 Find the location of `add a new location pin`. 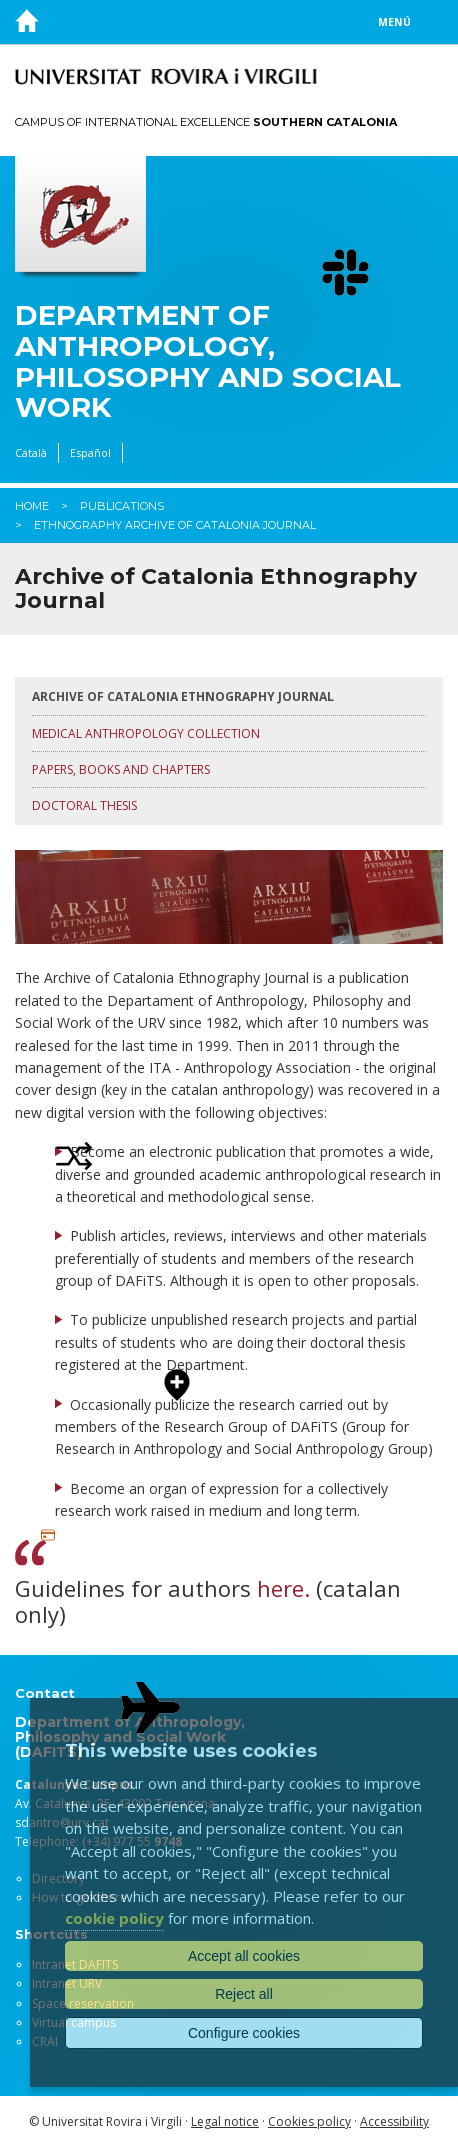

add a new location pin is located at coordinates (177, 1385).